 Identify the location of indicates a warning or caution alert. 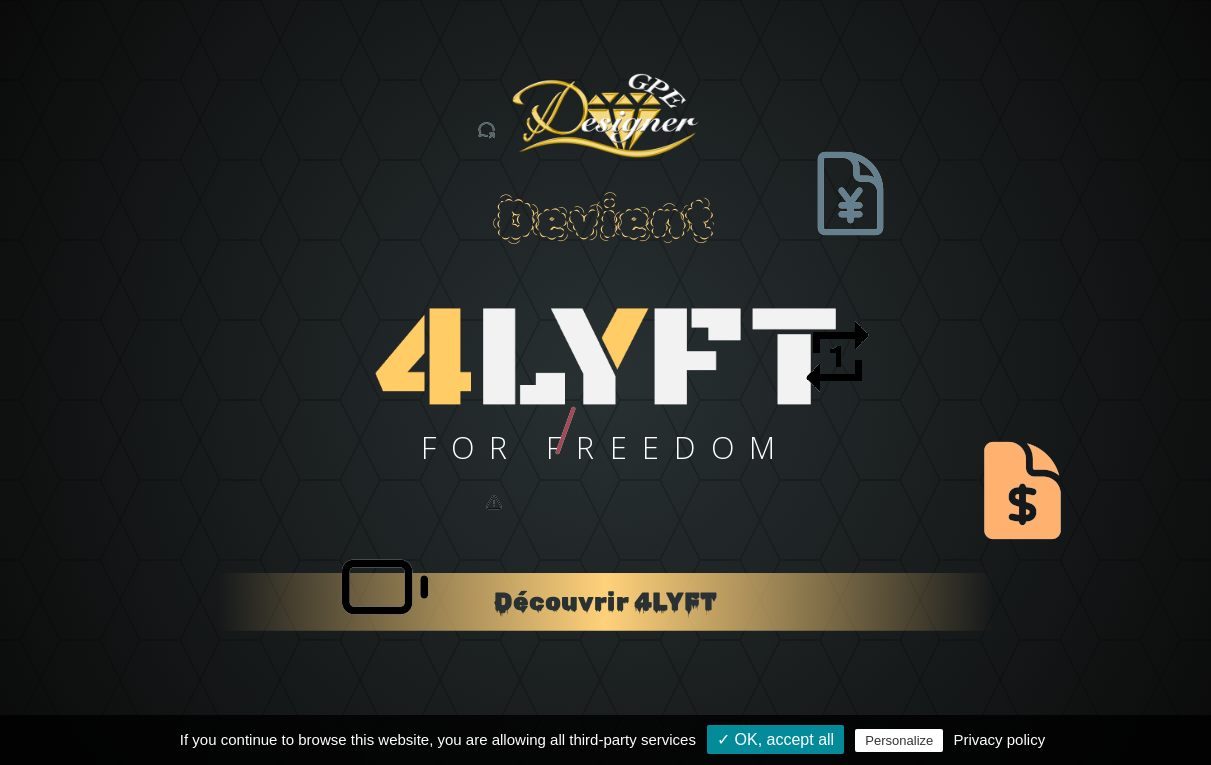
(494, 503).